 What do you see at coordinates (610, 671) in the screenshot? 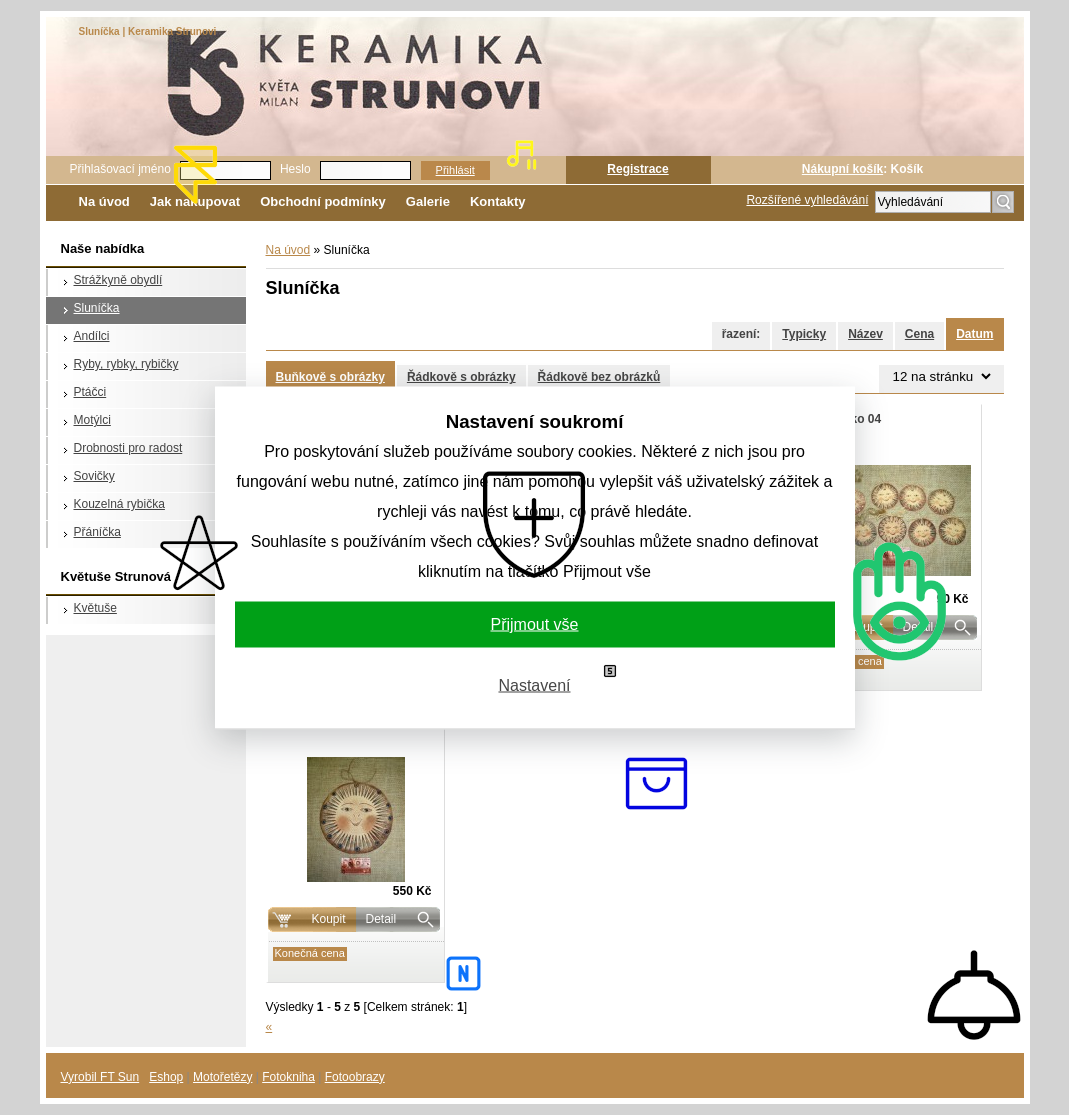
I see `indicates step 5 in a multi-step process` at bounding box center [610, 671].